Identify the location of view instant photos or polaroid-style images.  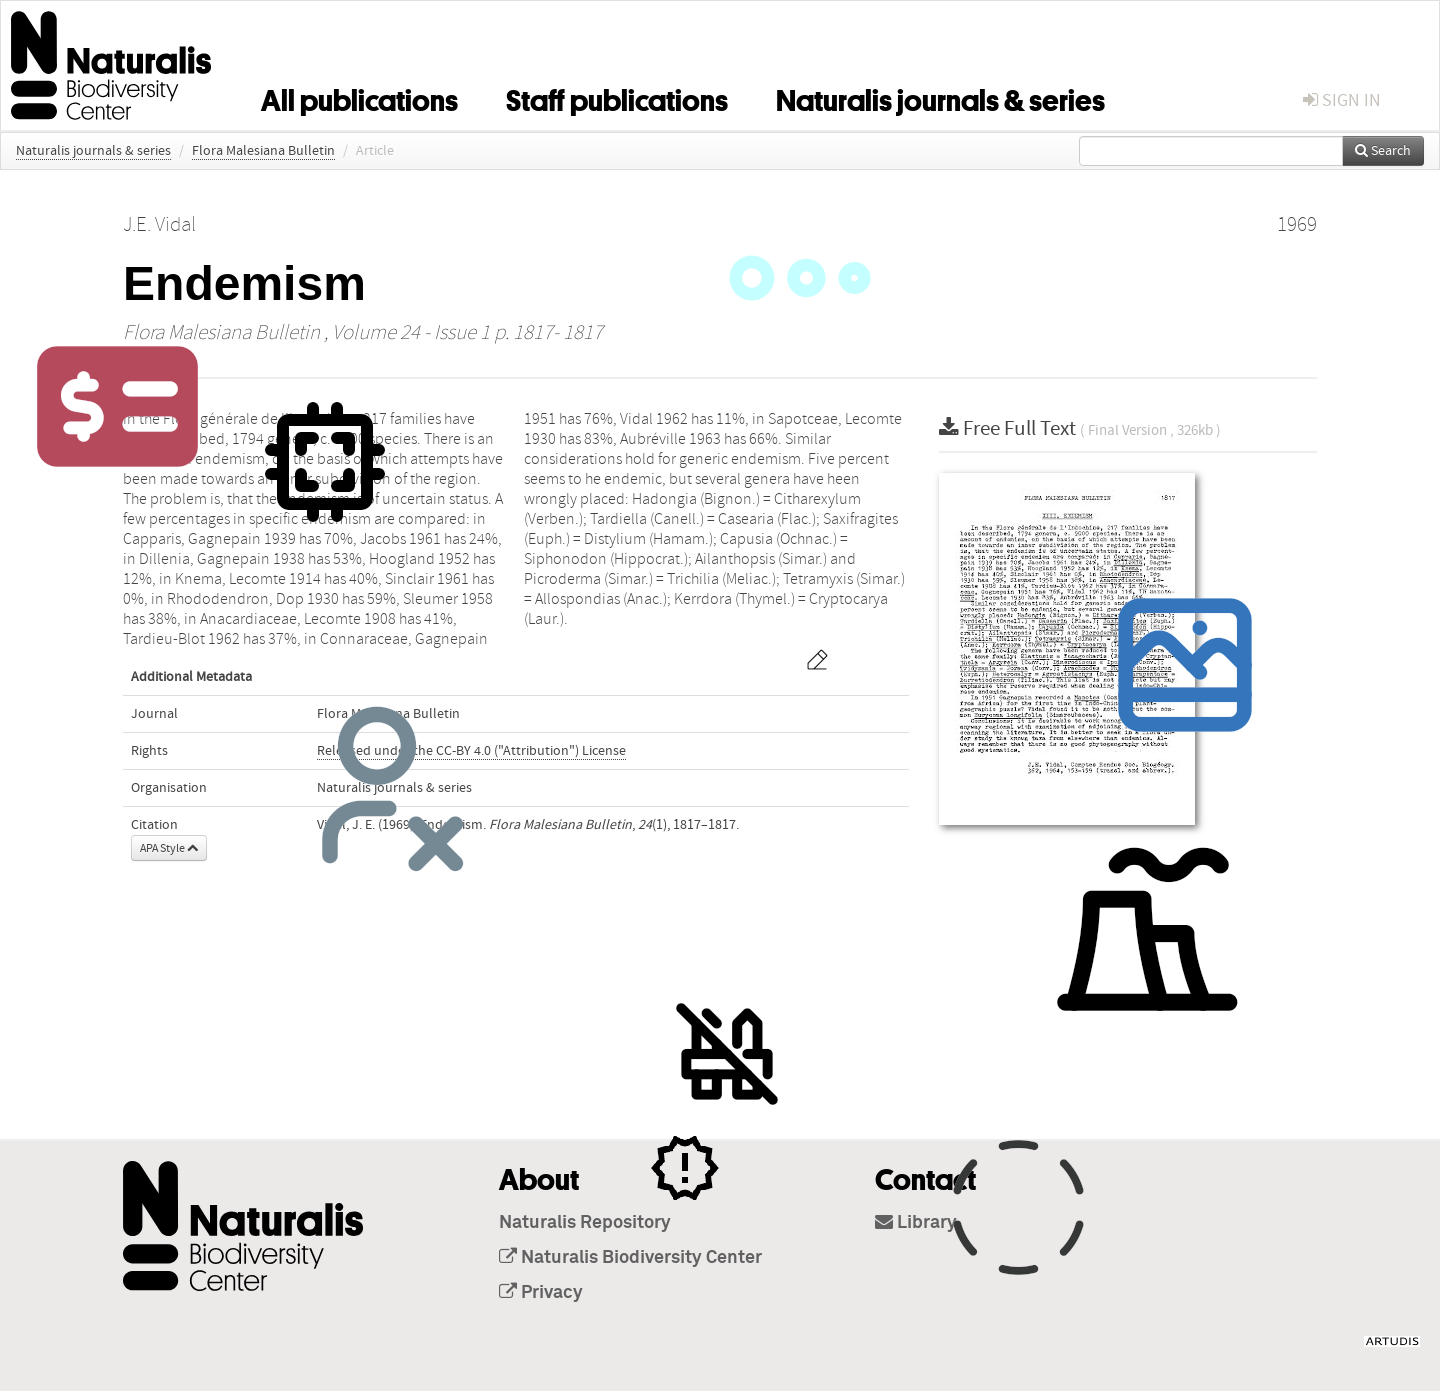
(1185, 665).